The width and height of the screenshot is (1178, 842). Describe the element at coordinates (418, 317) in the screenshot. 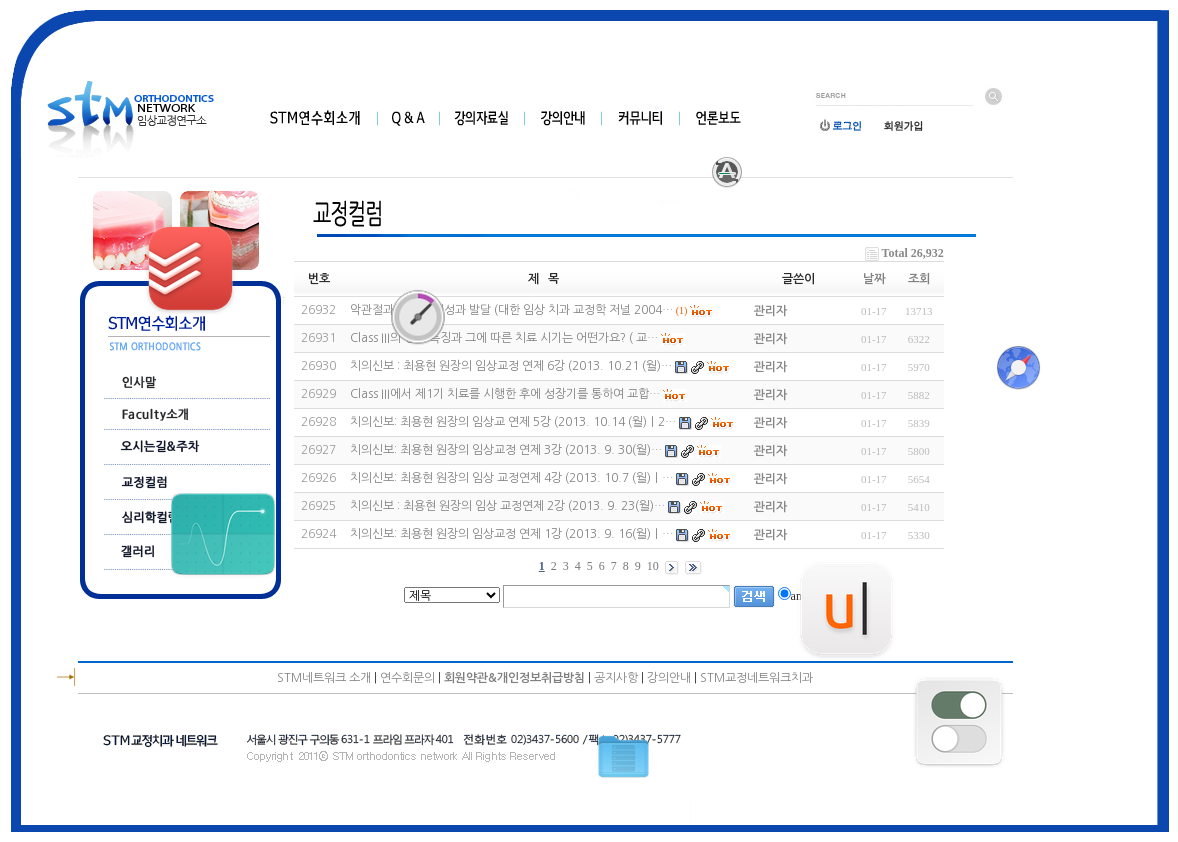

I see `open sysprof system profiler application` at that location.